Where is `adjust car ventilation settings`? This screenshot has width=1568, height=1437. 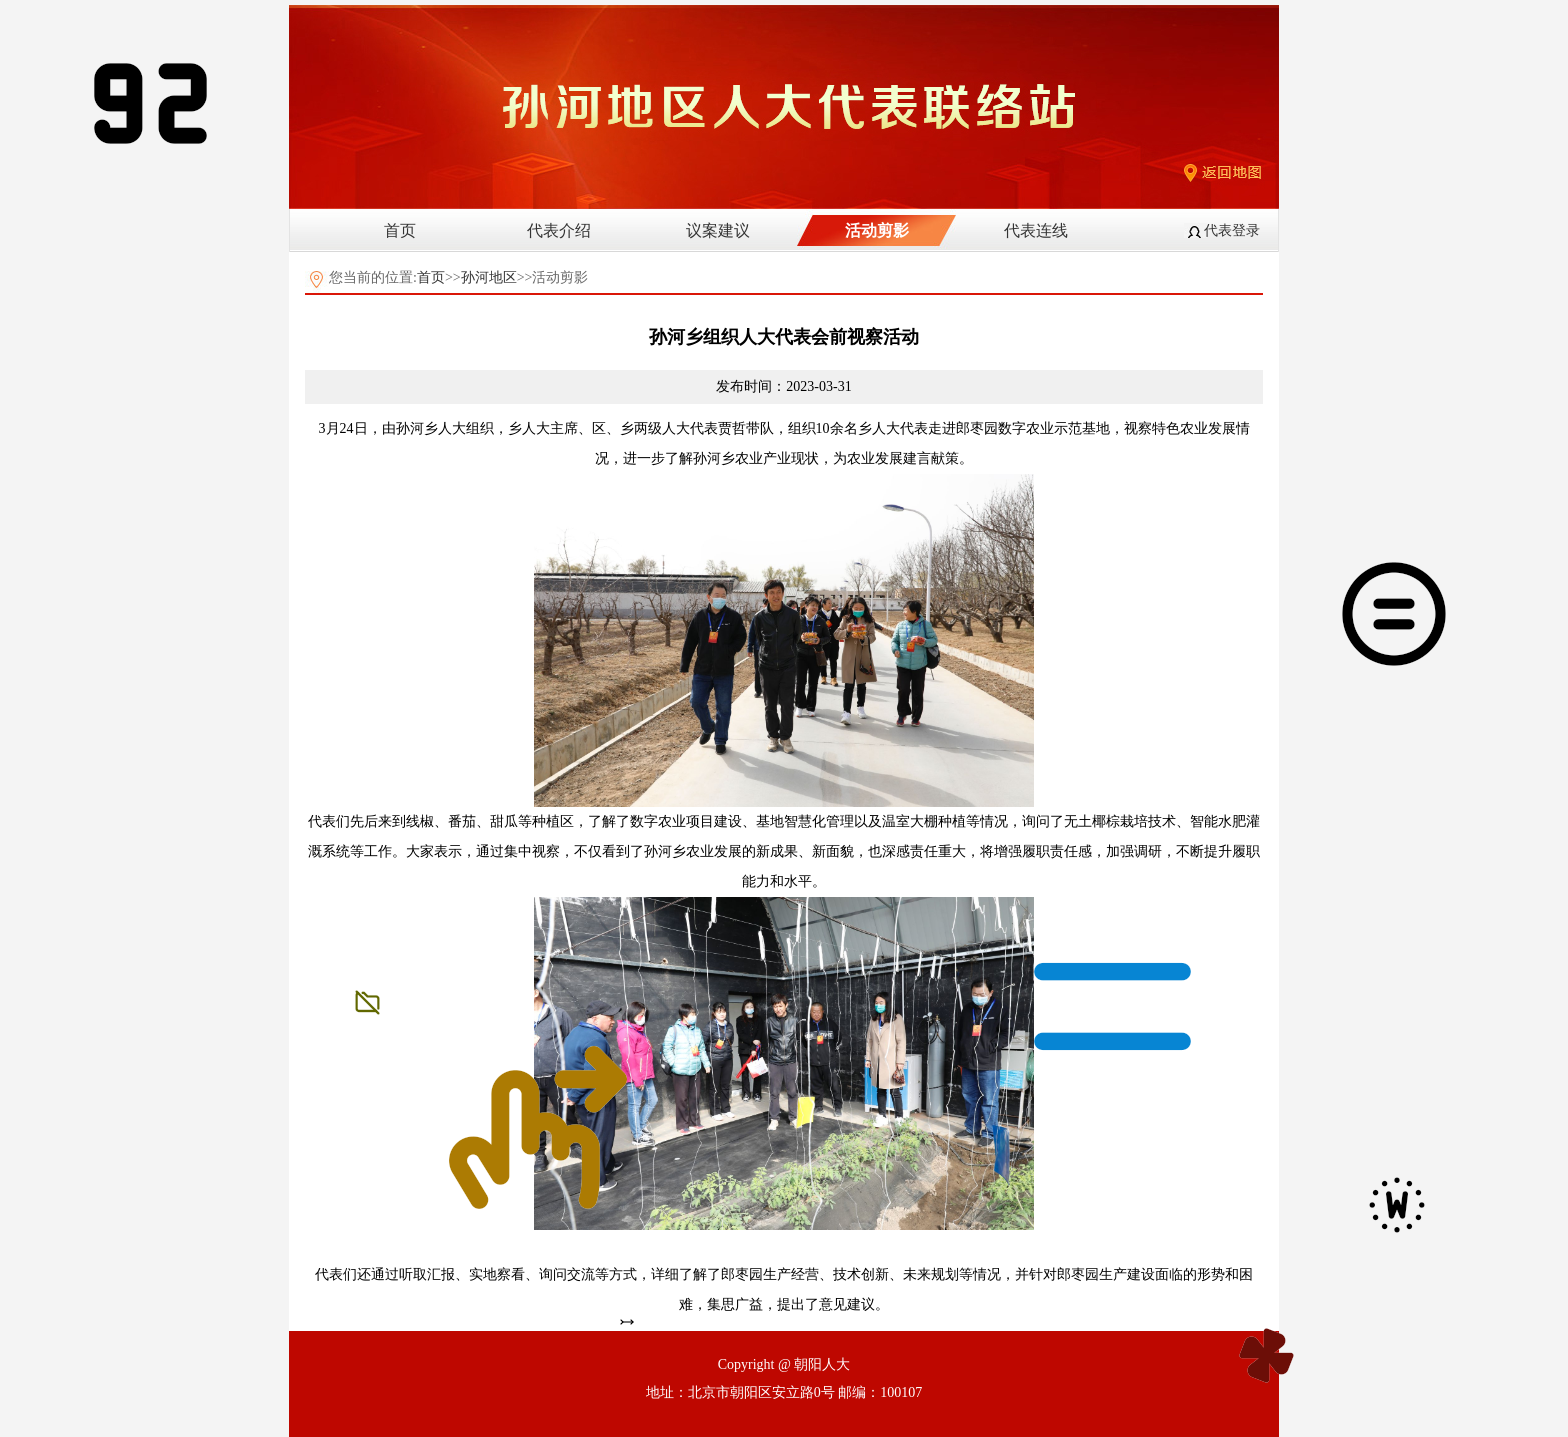
adjust car ventilation settings is located at coordinates (1266, 1355).